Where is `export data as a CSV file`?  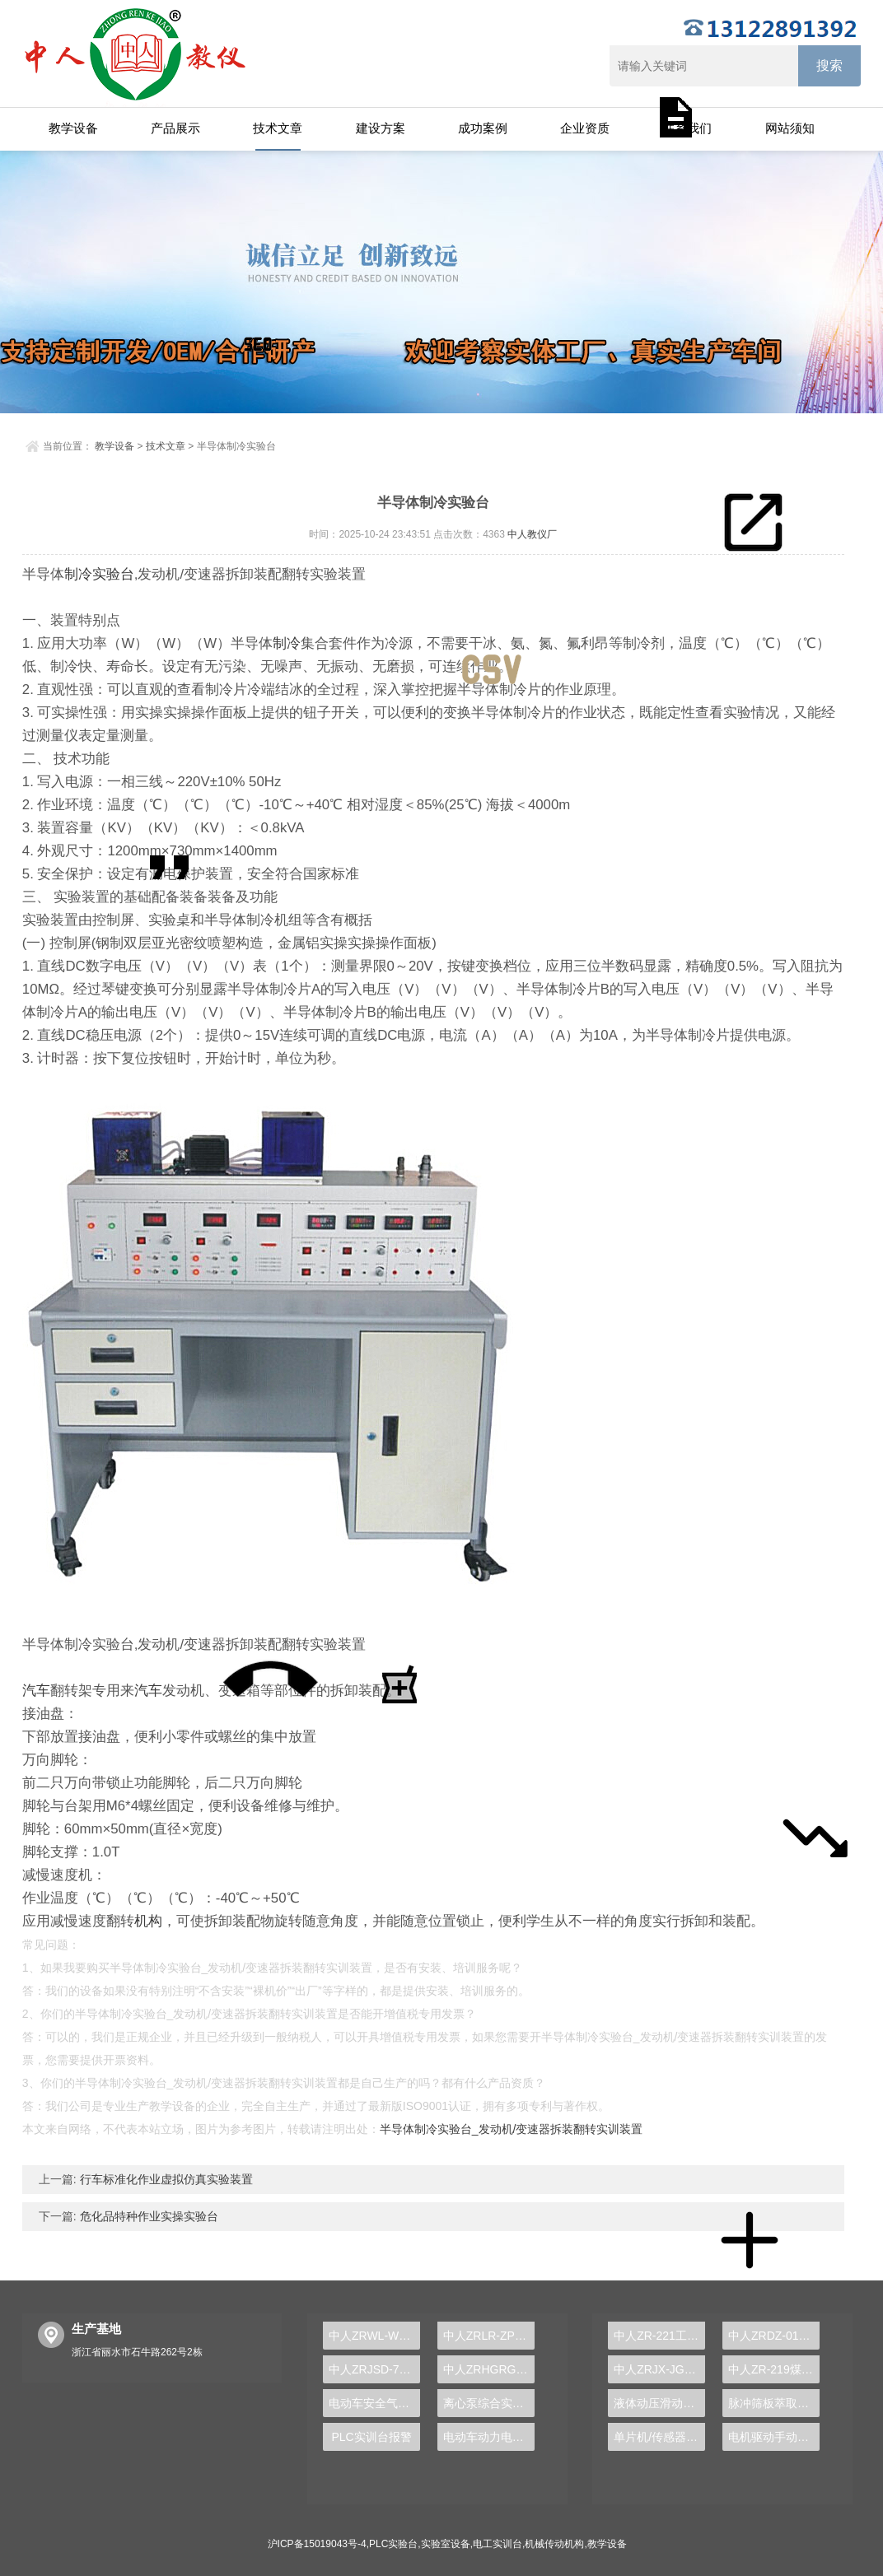
export data as a CSV file is located at coordinates (492, 669).